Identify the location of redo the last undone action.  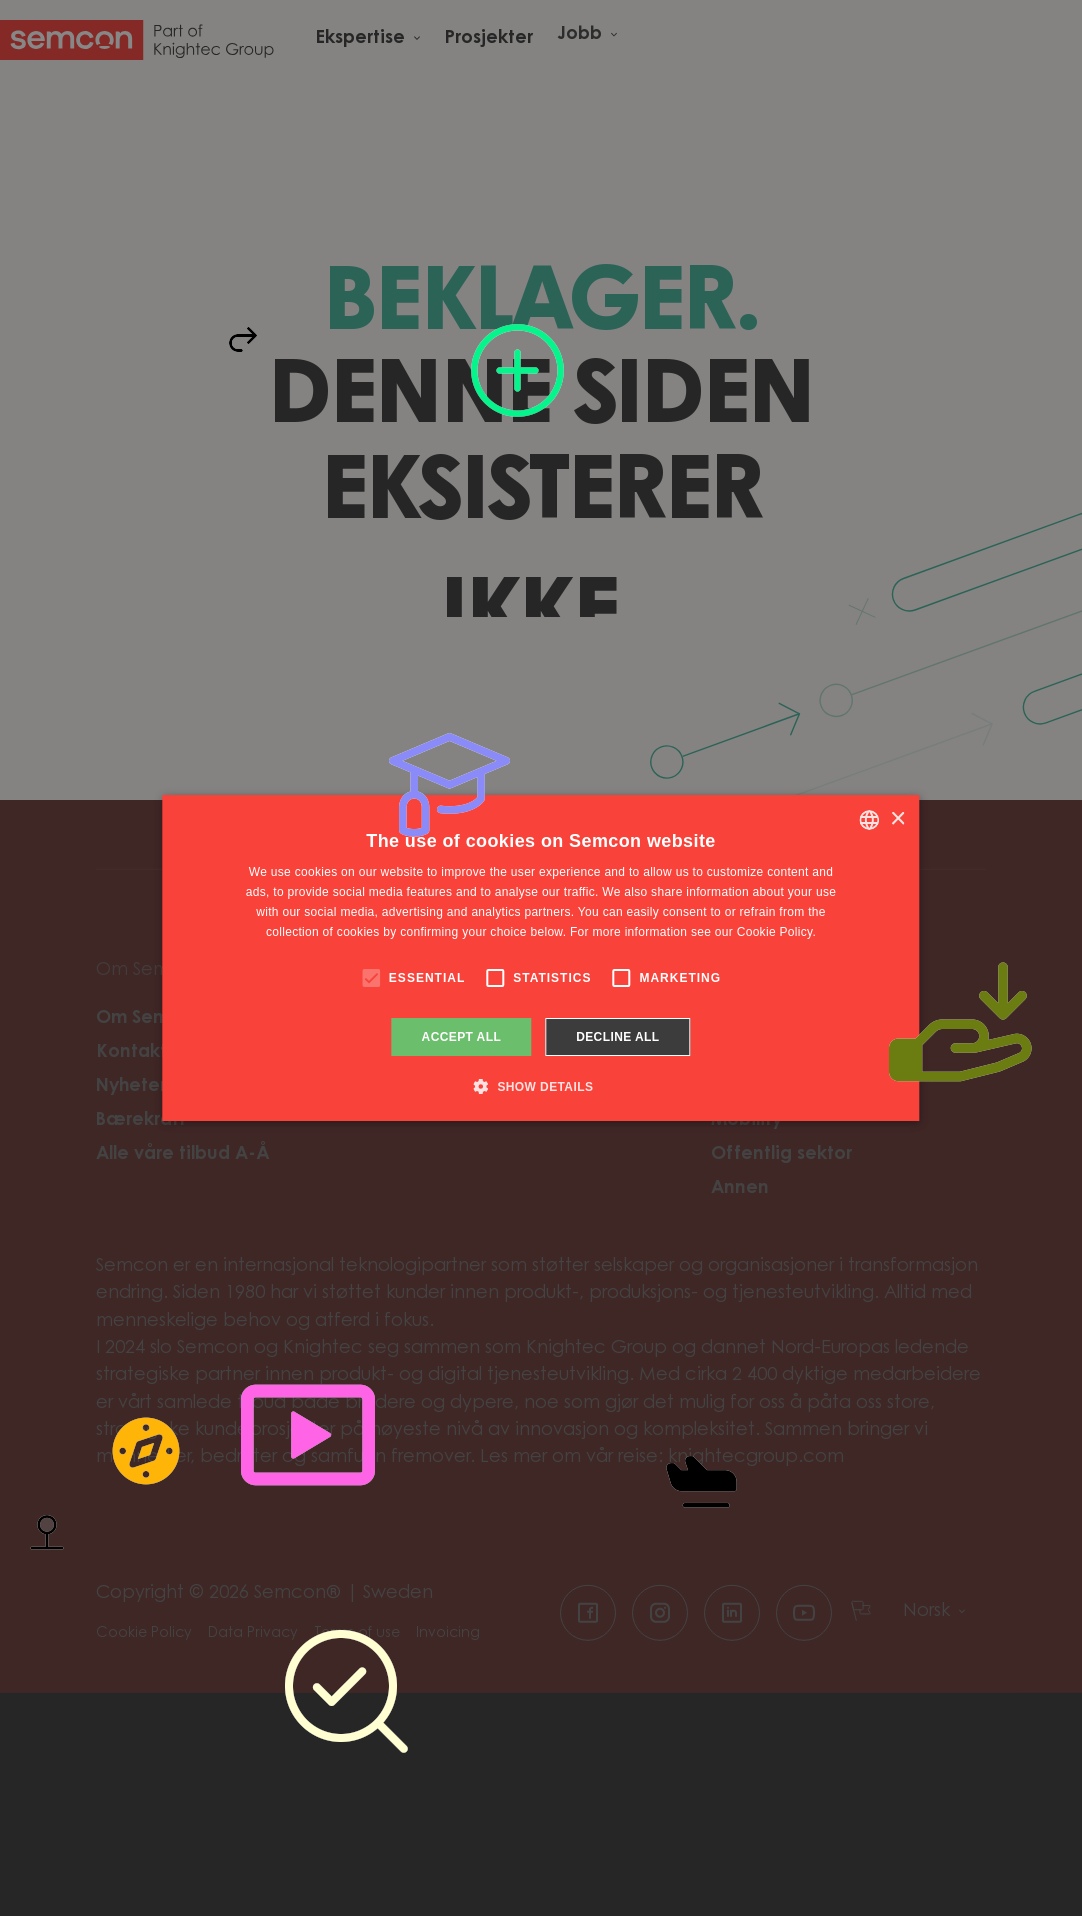
(243, 340).